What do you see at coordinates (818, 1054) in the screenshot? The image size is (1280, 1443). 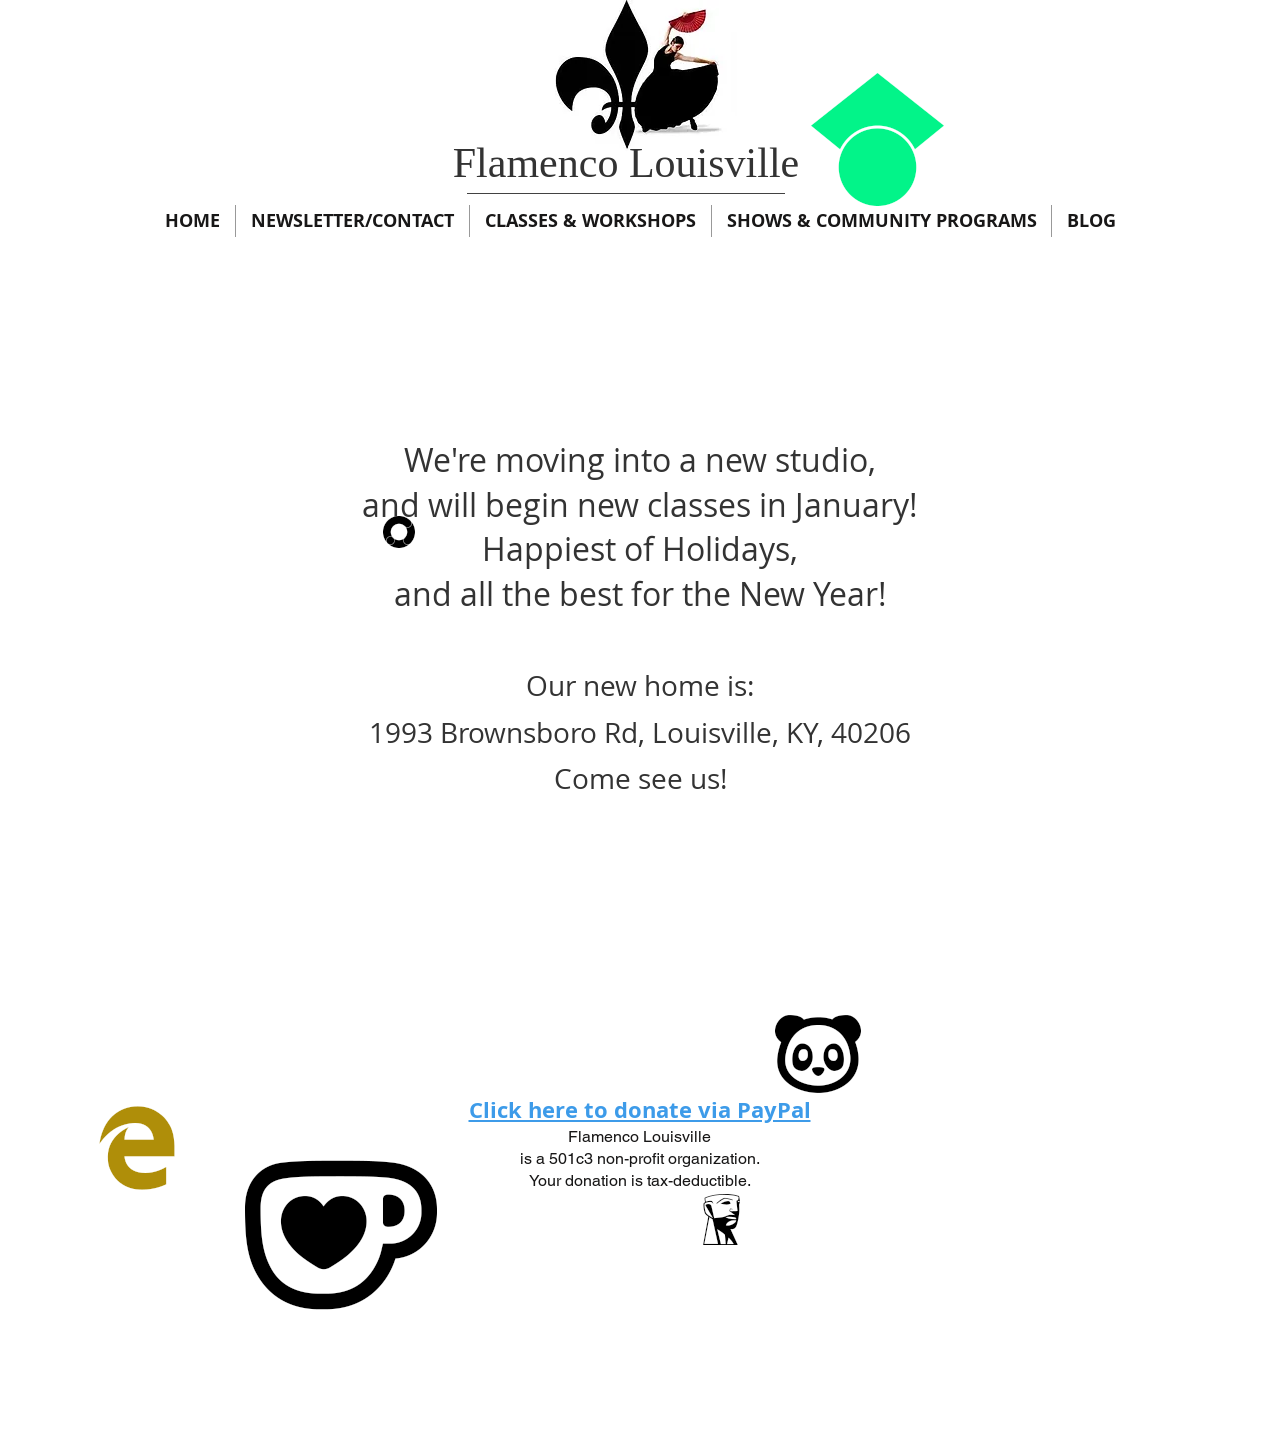 I see `open Monica AI assistant` at bounding box center [818, 1054].